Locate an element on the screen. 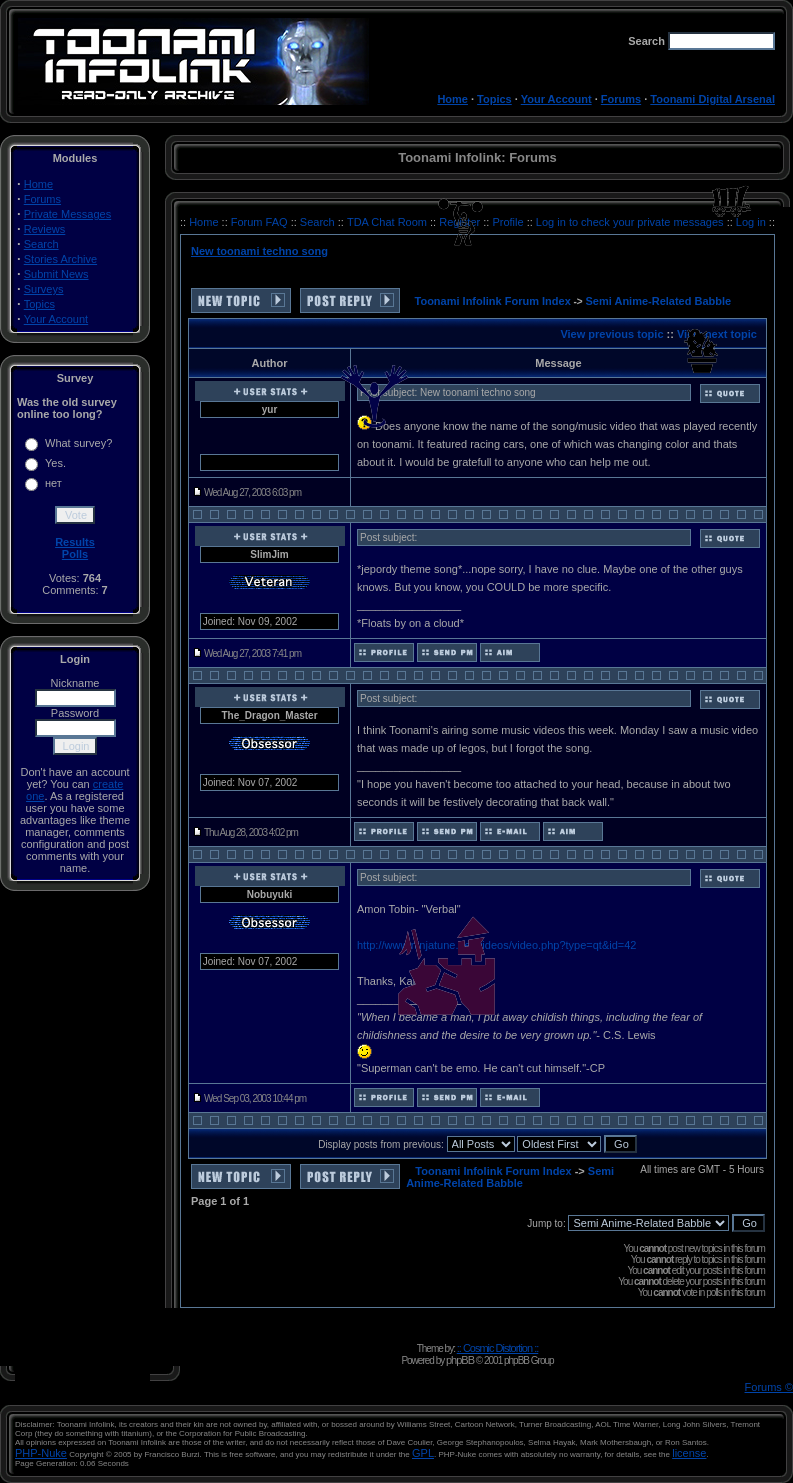 The image size is (793, 1483). indicates a destroyed or damaged structure in a game is located at coordinates (446, 966).